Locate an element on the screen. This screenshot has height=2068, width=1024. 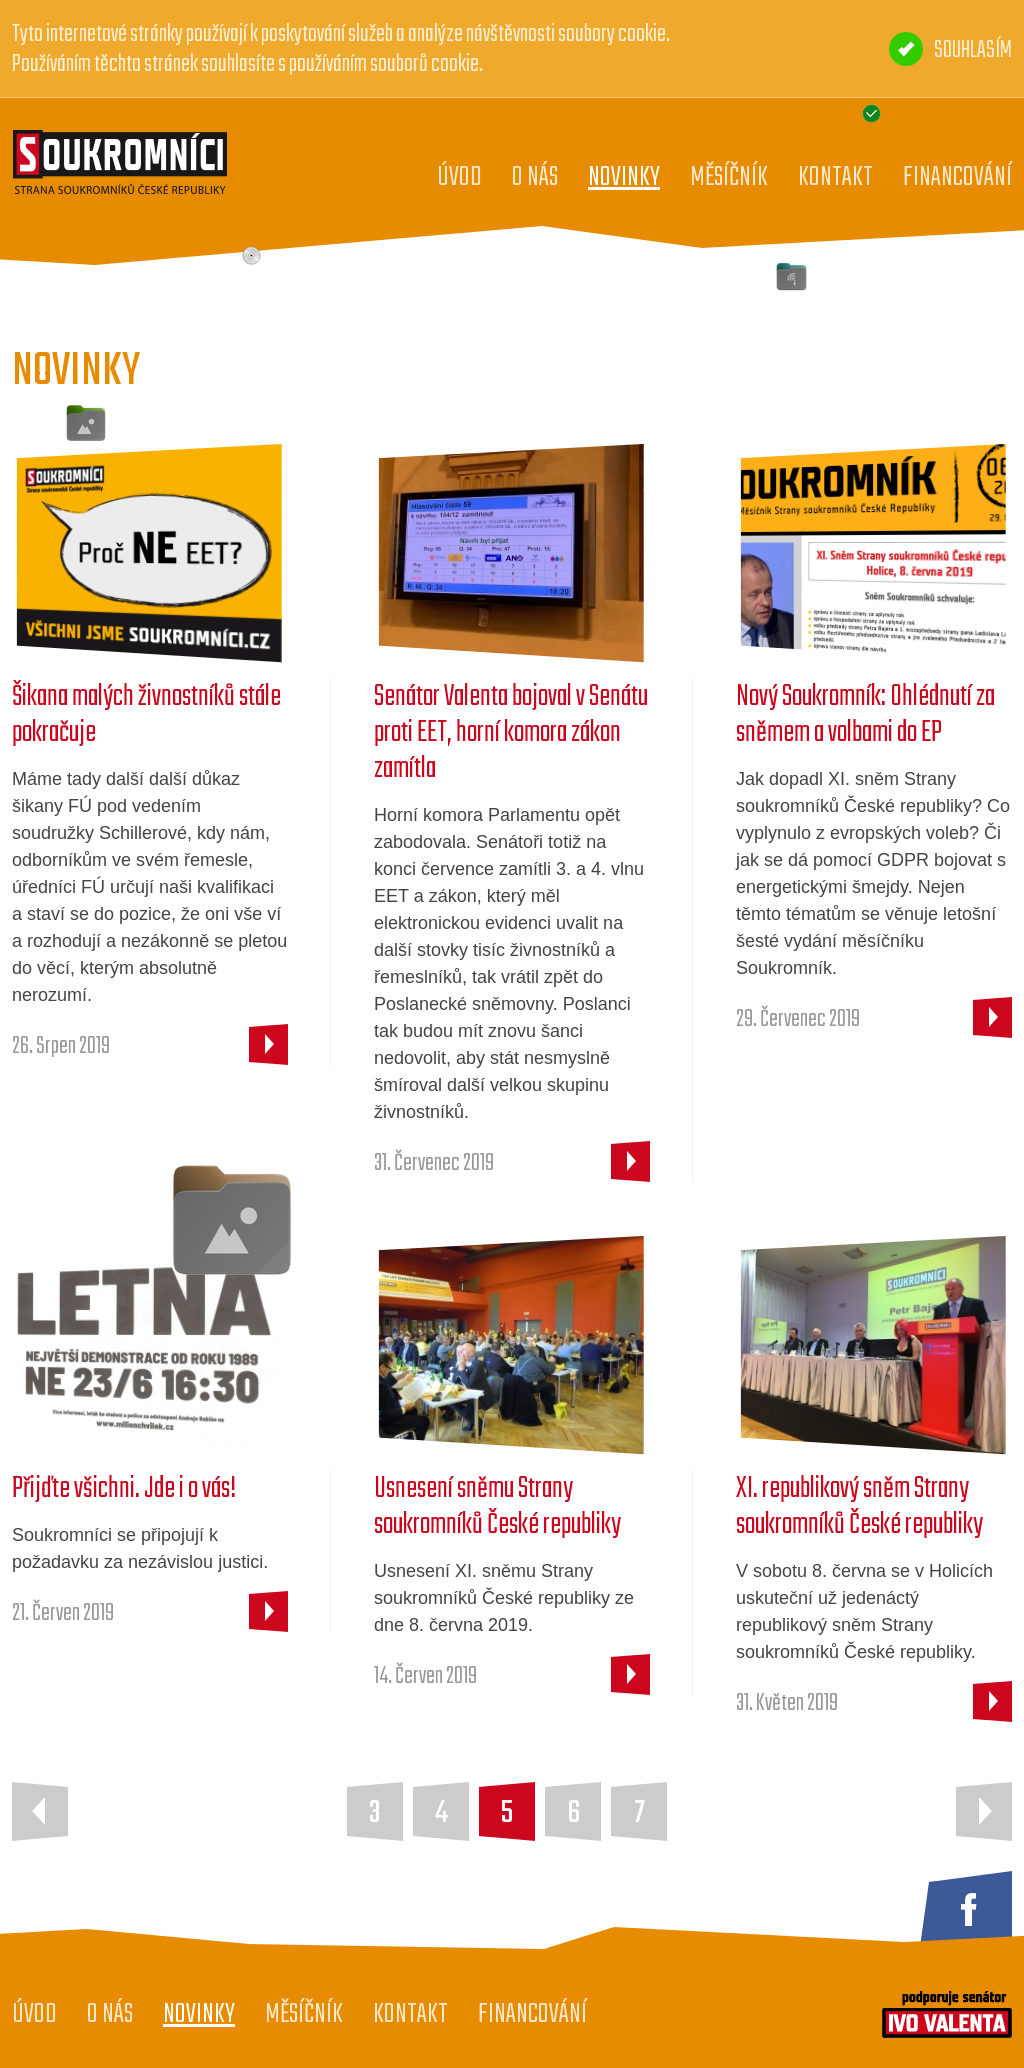
open insync cloud sync folder is located at coordinates (791, 276).